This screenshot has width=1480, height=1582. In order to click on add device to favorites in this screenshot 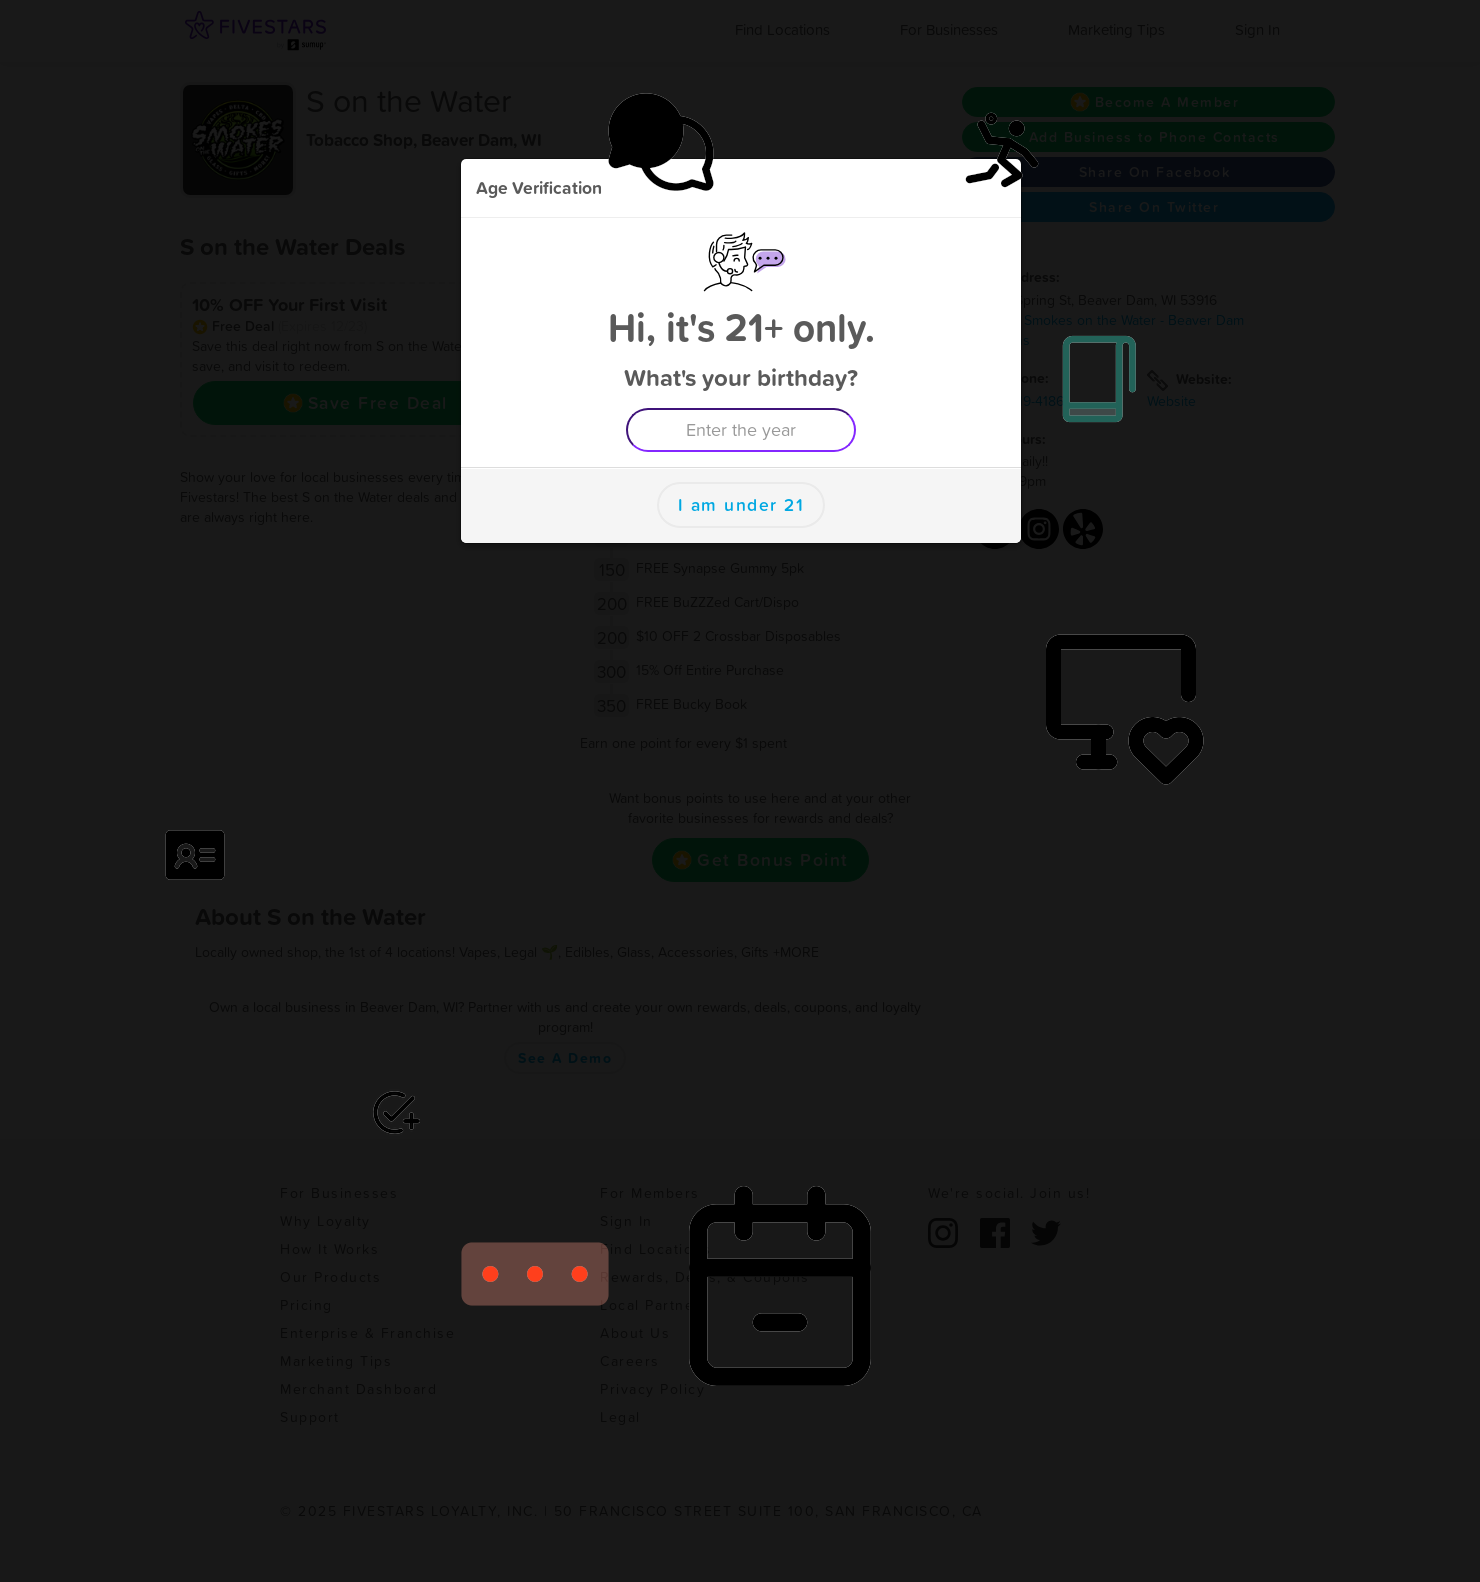, I will do `click(1121, 702)`.